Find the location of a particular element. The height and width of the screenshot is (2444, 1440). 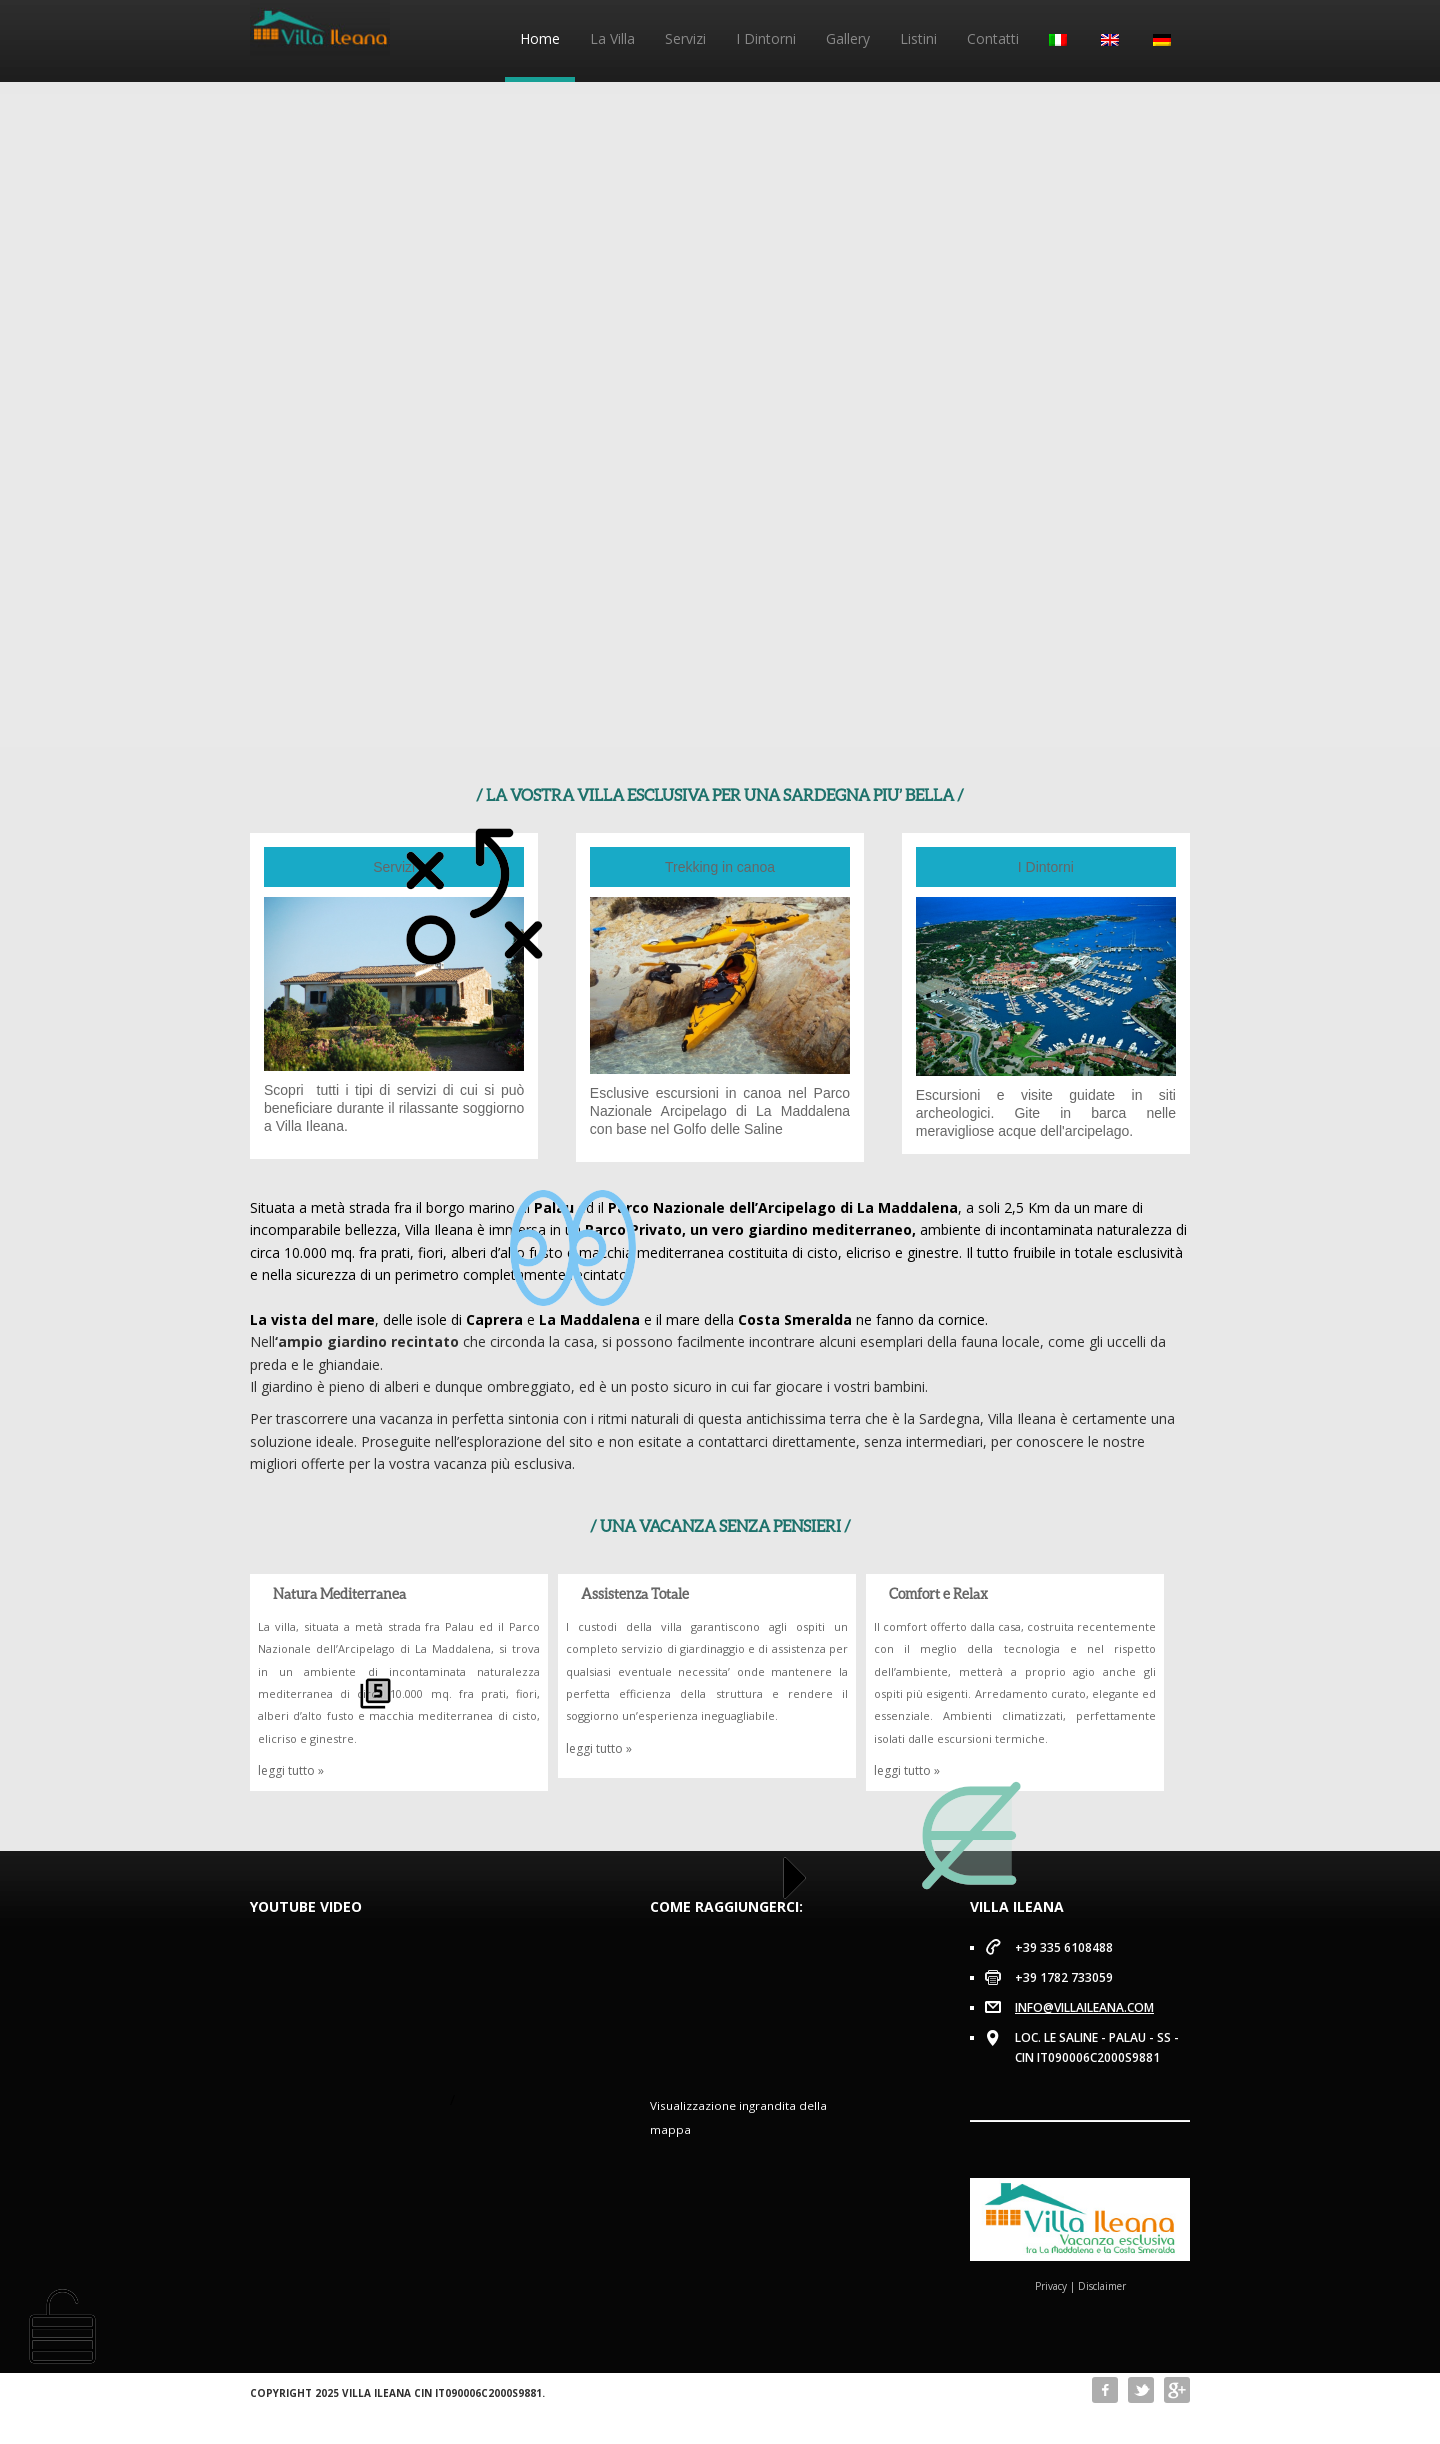

view who has seen your content is located at coordinates (573, 1248).